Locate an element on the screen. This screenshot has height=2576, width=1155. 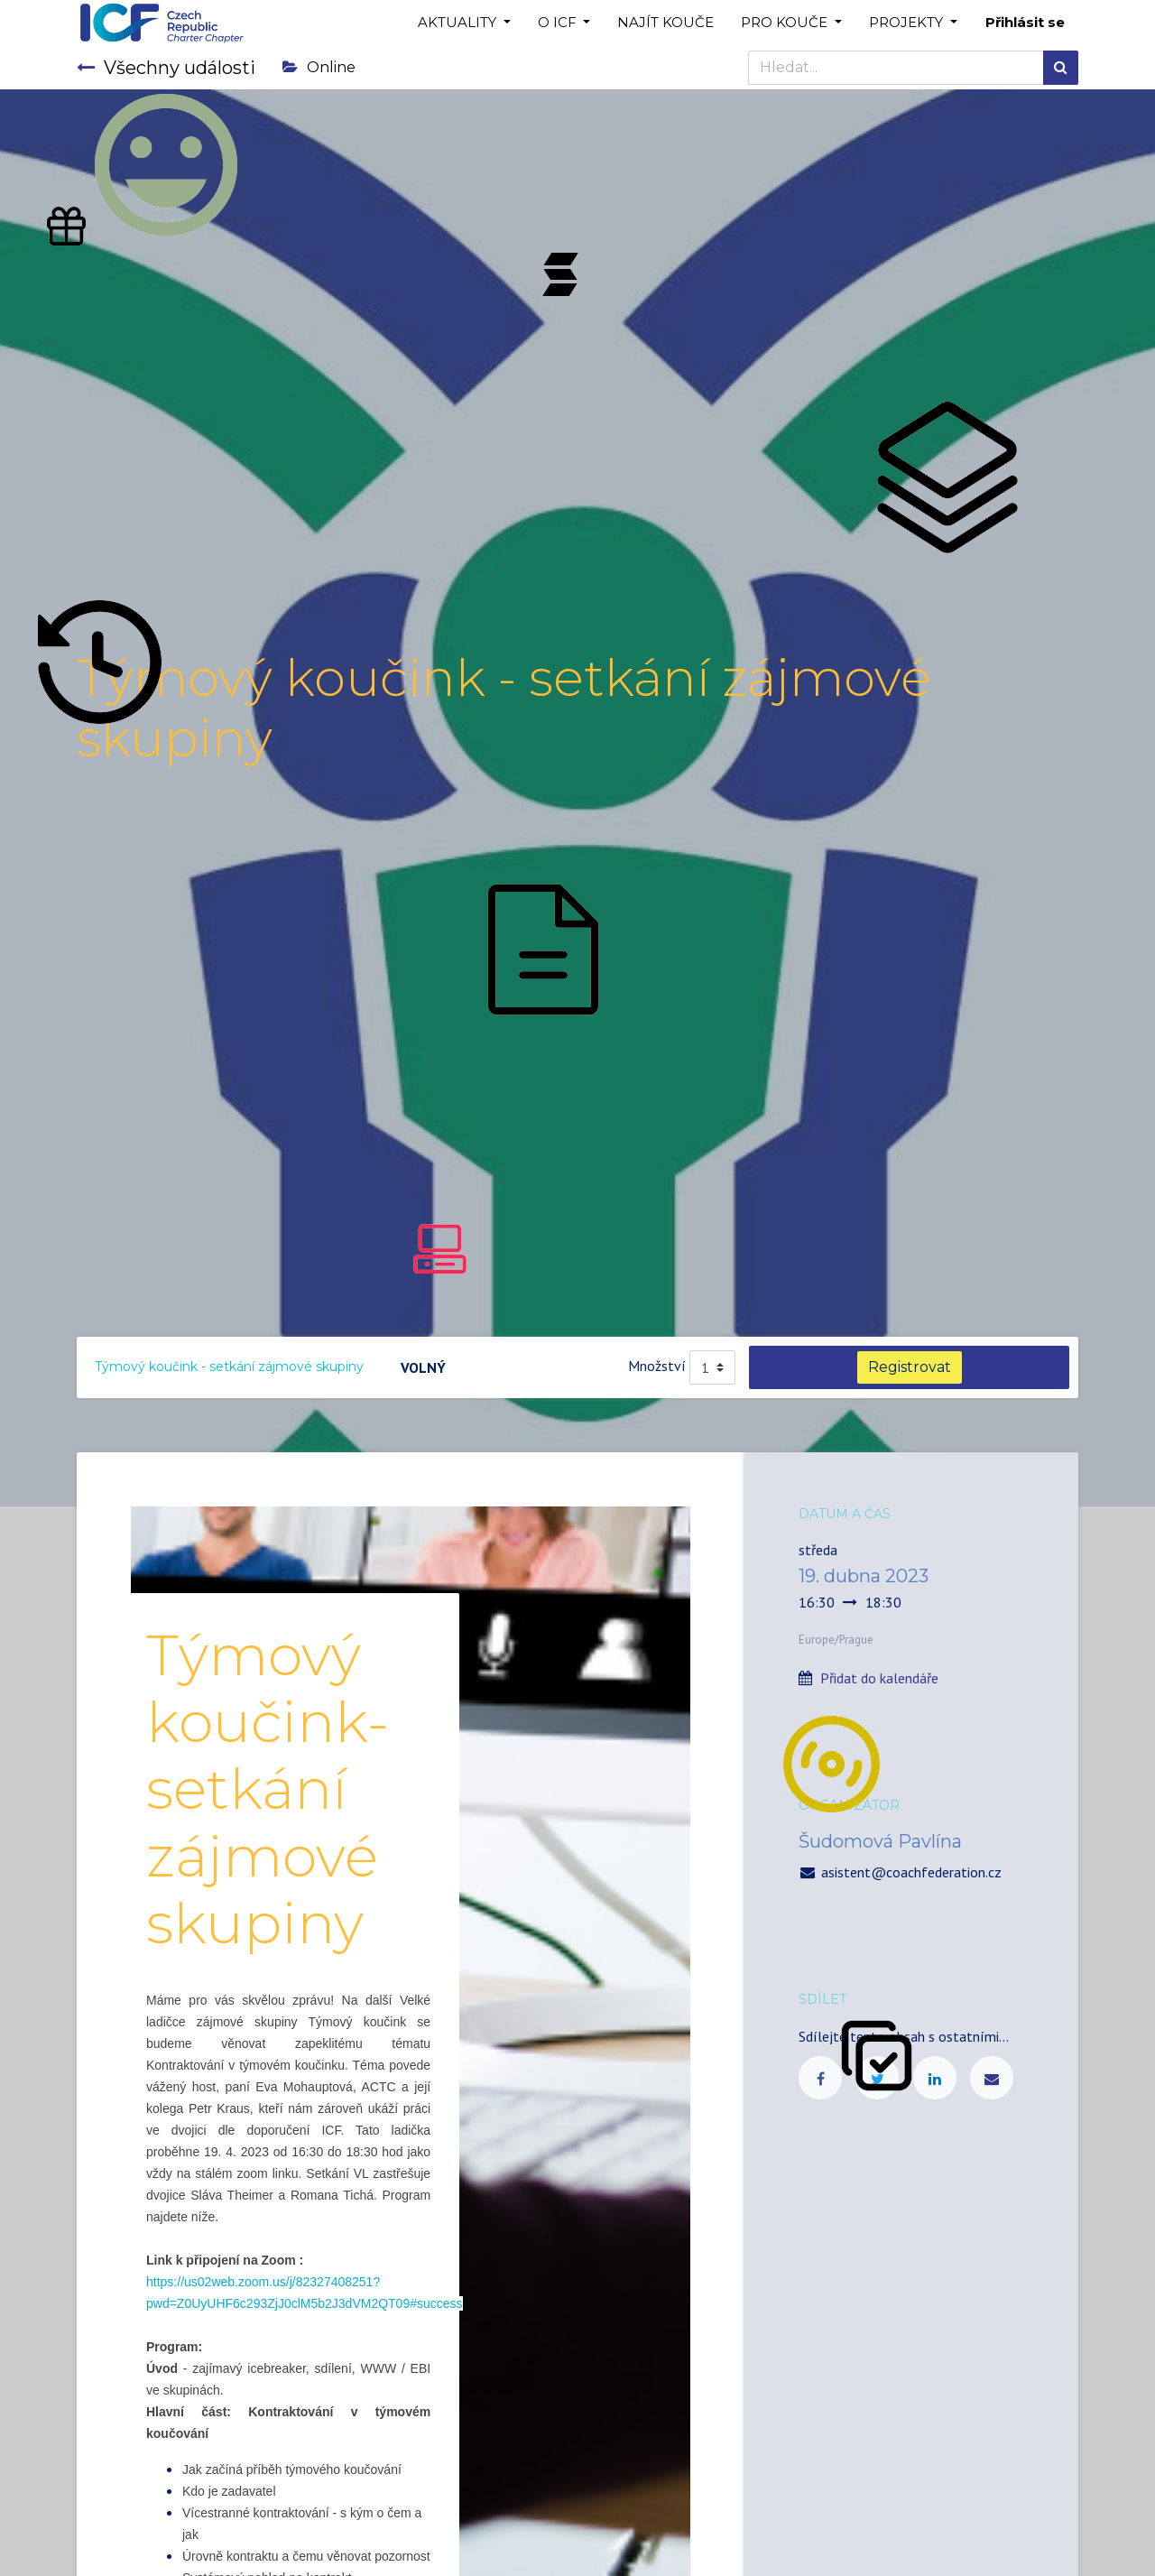
content copied successfully to clipboard is located at coordinates (876, 2055).